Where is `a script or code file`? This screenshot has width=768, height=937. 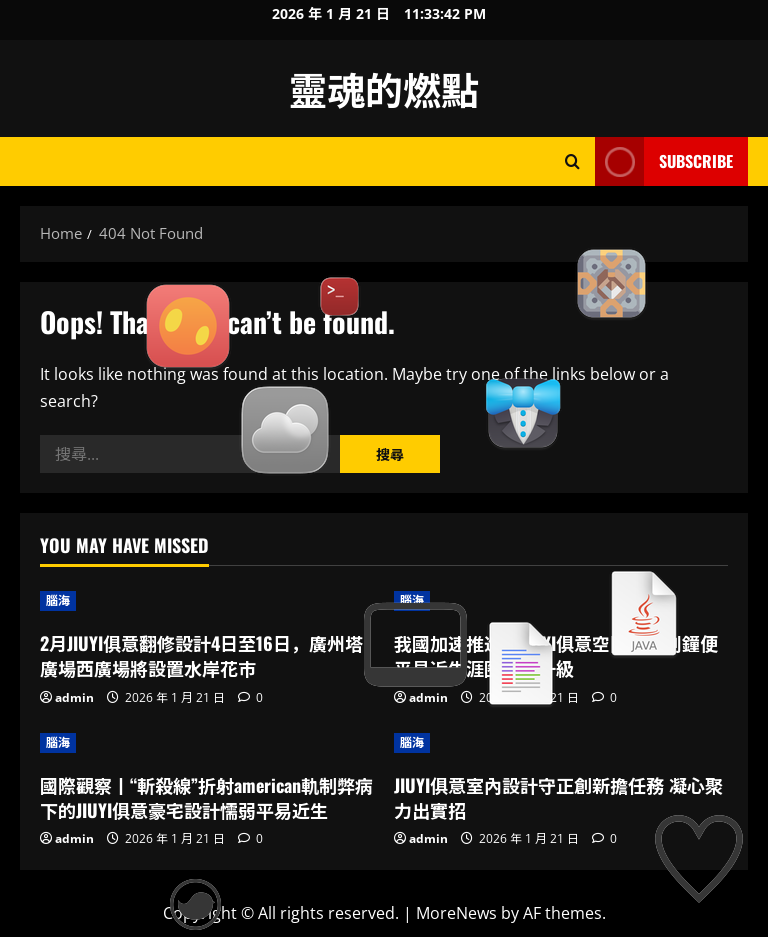
a script or code file is located at coordinates (521, 665).